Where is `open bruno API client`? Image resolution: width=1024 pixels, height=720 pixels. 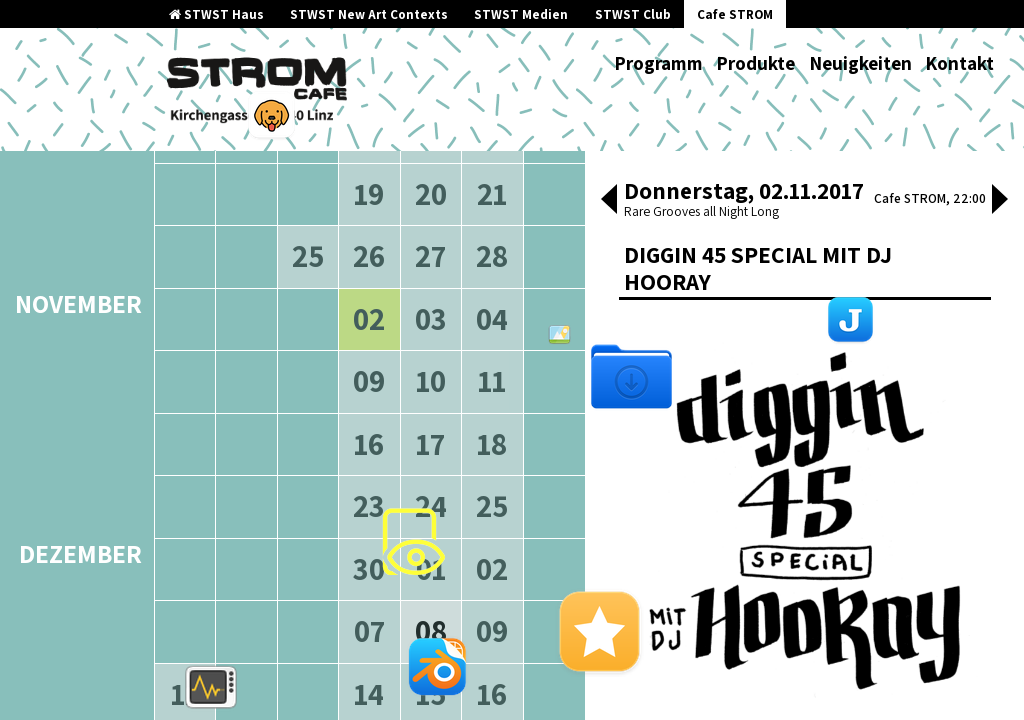 open bruno API client is located at coordinates (271, 114).